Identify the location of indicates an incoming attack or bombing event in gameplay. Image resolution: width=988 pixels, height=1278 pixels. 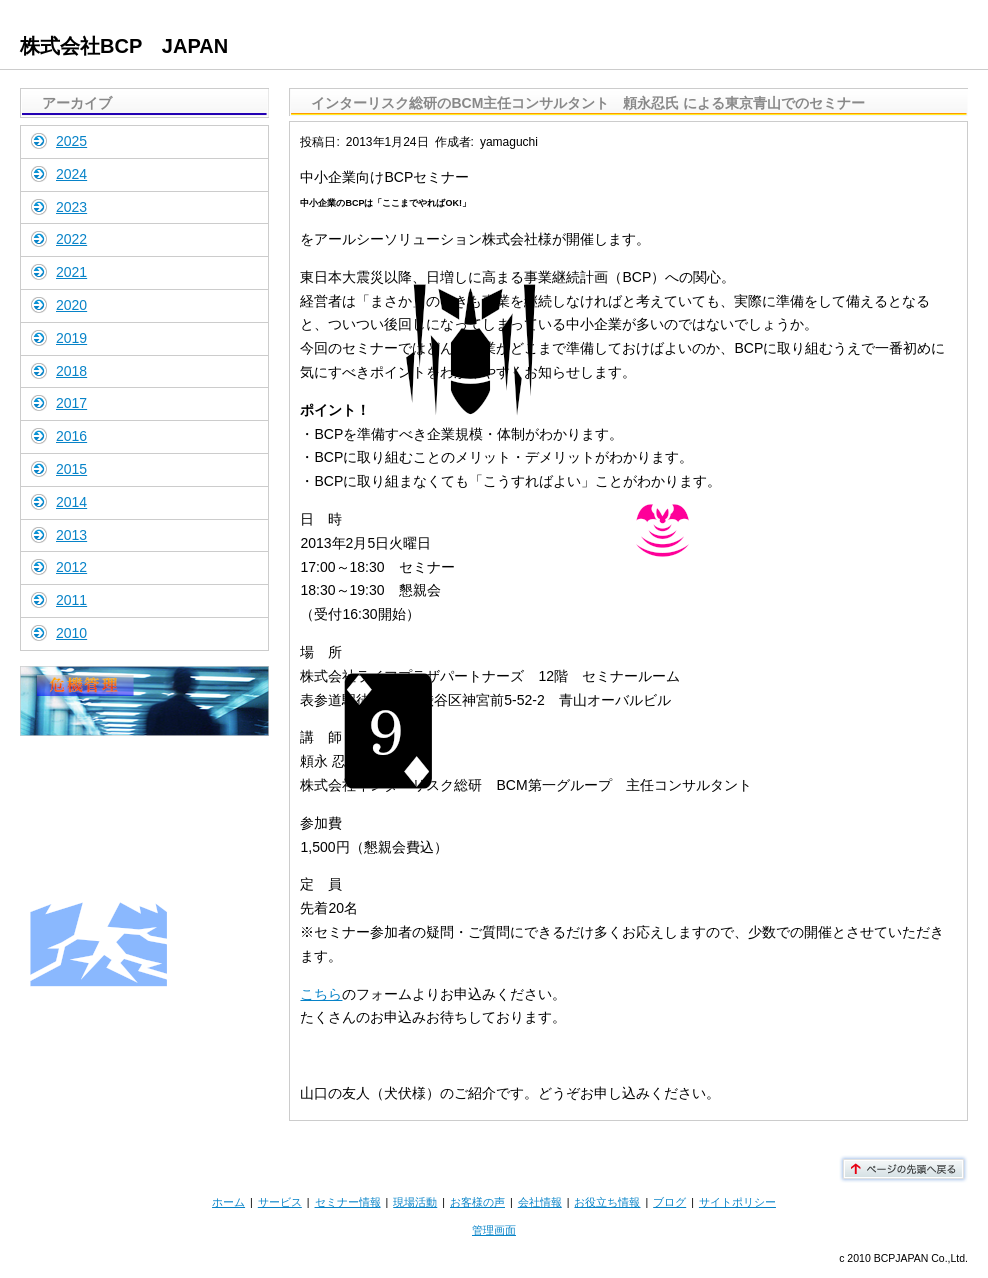
(470, 350).